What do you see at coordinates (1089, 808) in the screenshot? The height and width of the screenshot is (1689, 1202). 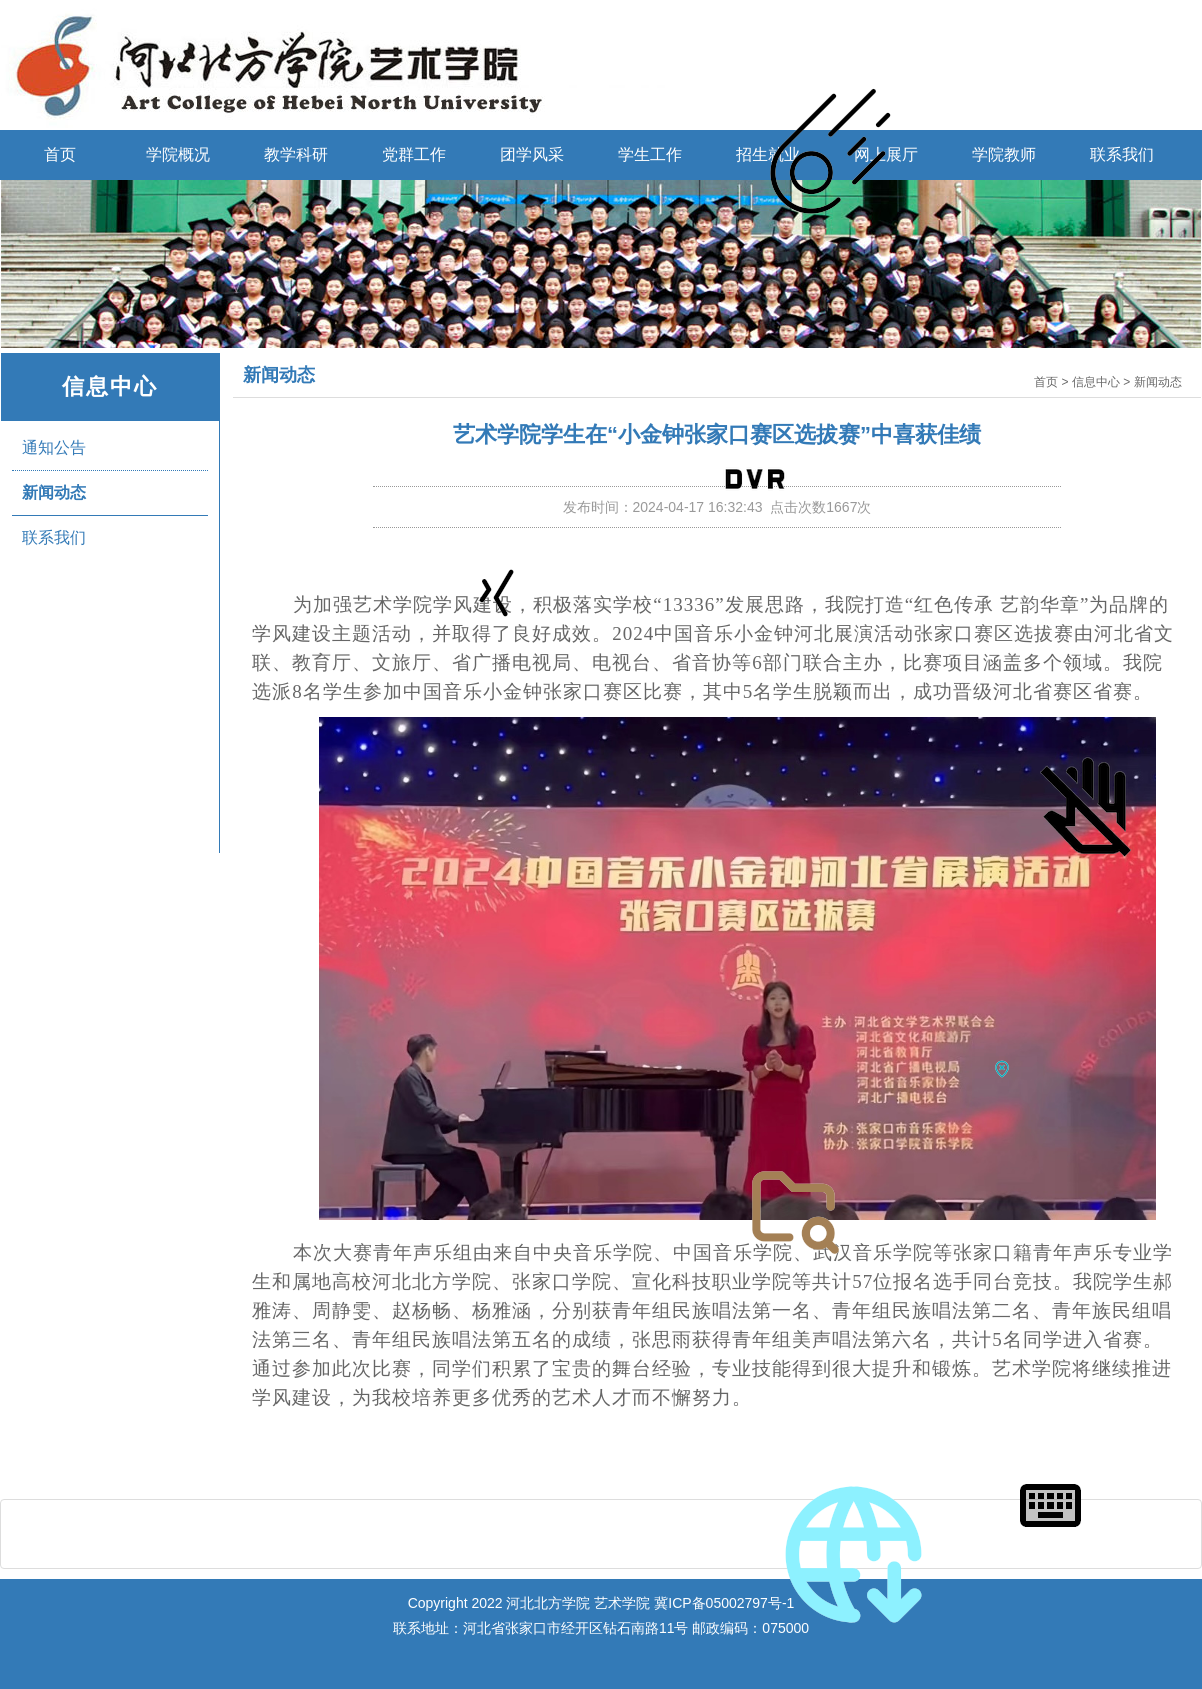 I see `do not touch or interact with this item` at bounding box center [1089, 808].